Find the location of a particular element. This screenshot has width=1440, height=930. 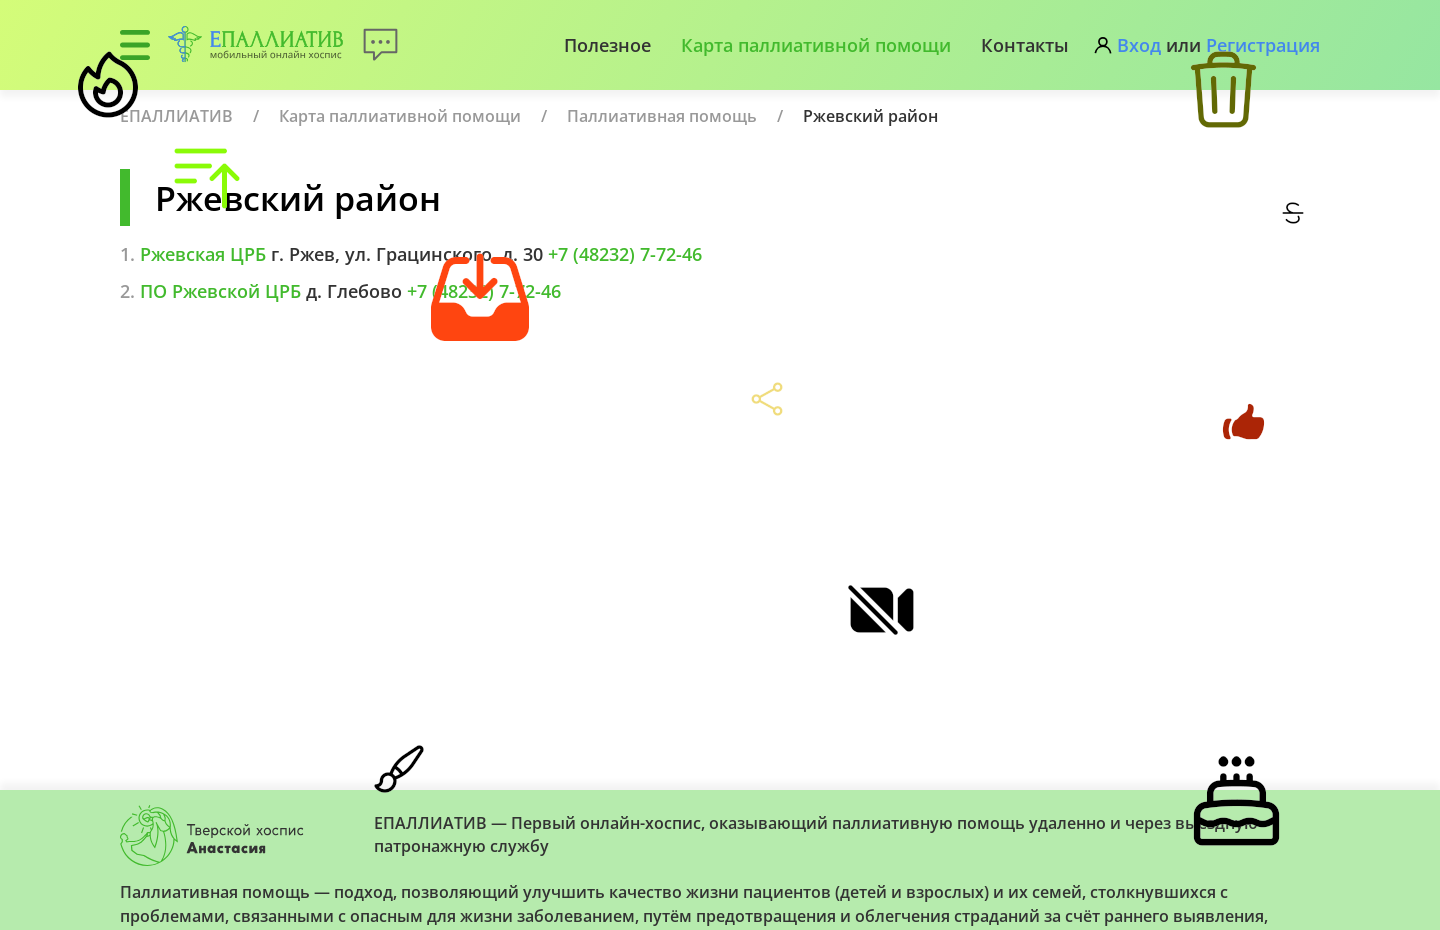

delete selected item is located at coordinates (1223, 89).